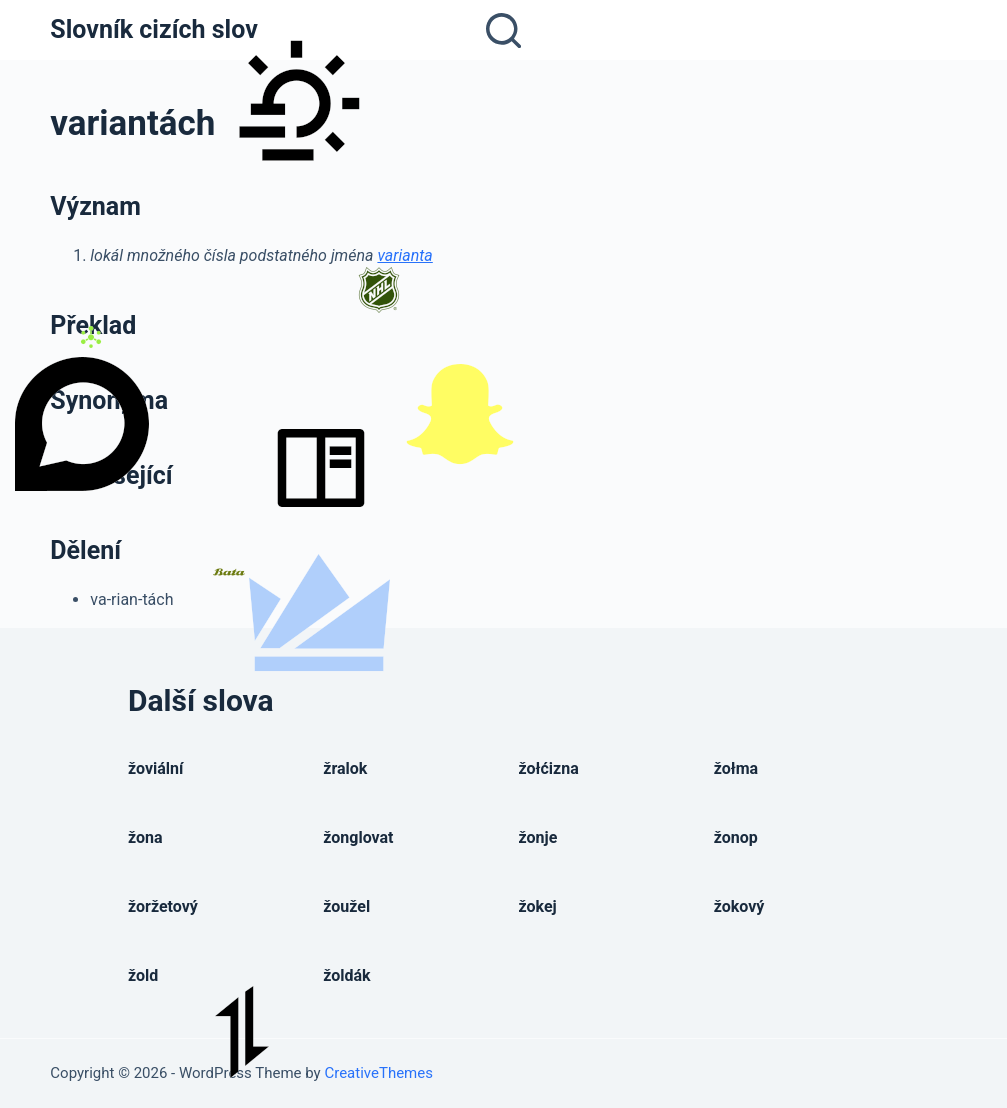 The image size is (1007, 1108). What do you see at coordinates (242, 1032) in the screenshot?
I see `axios HTTP client library logo` at bounding box center [242, 1032].